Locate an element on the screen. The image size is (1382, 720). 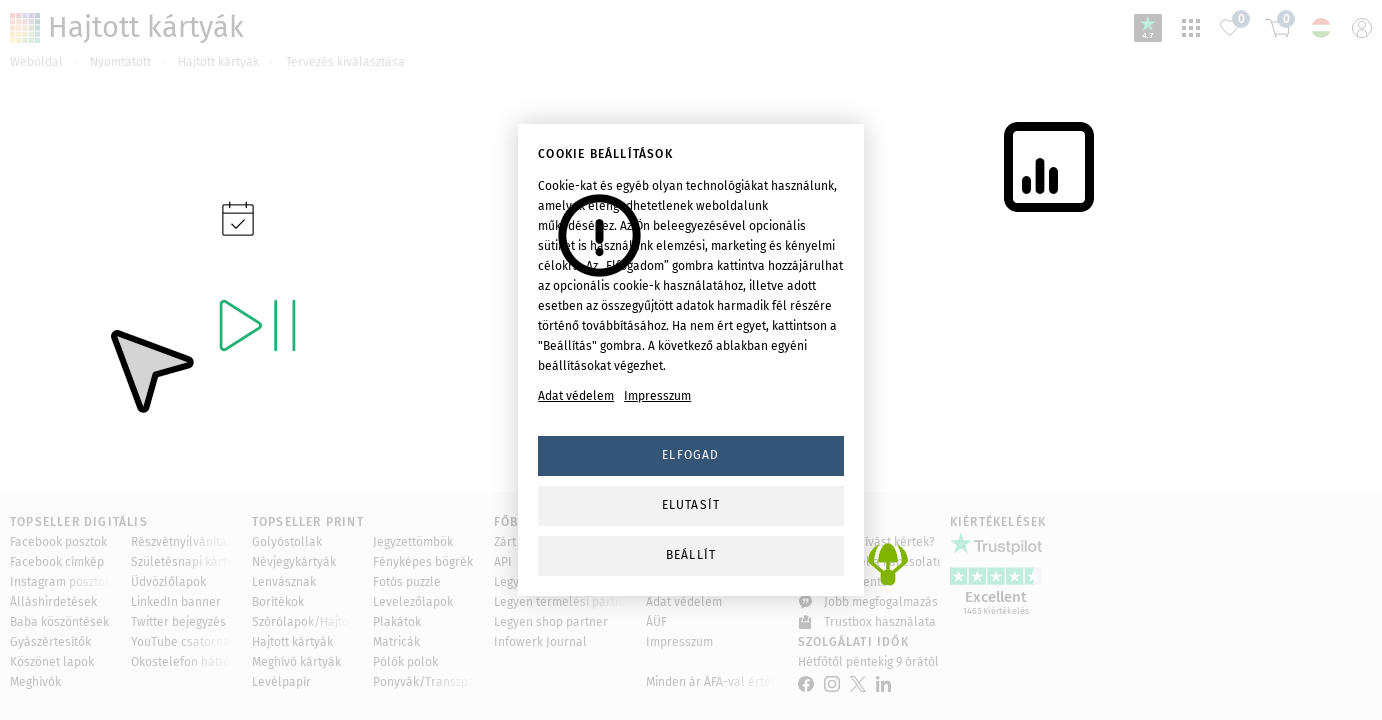
indicates a warning or alert requiring attention is located at coordinates (599, 235).